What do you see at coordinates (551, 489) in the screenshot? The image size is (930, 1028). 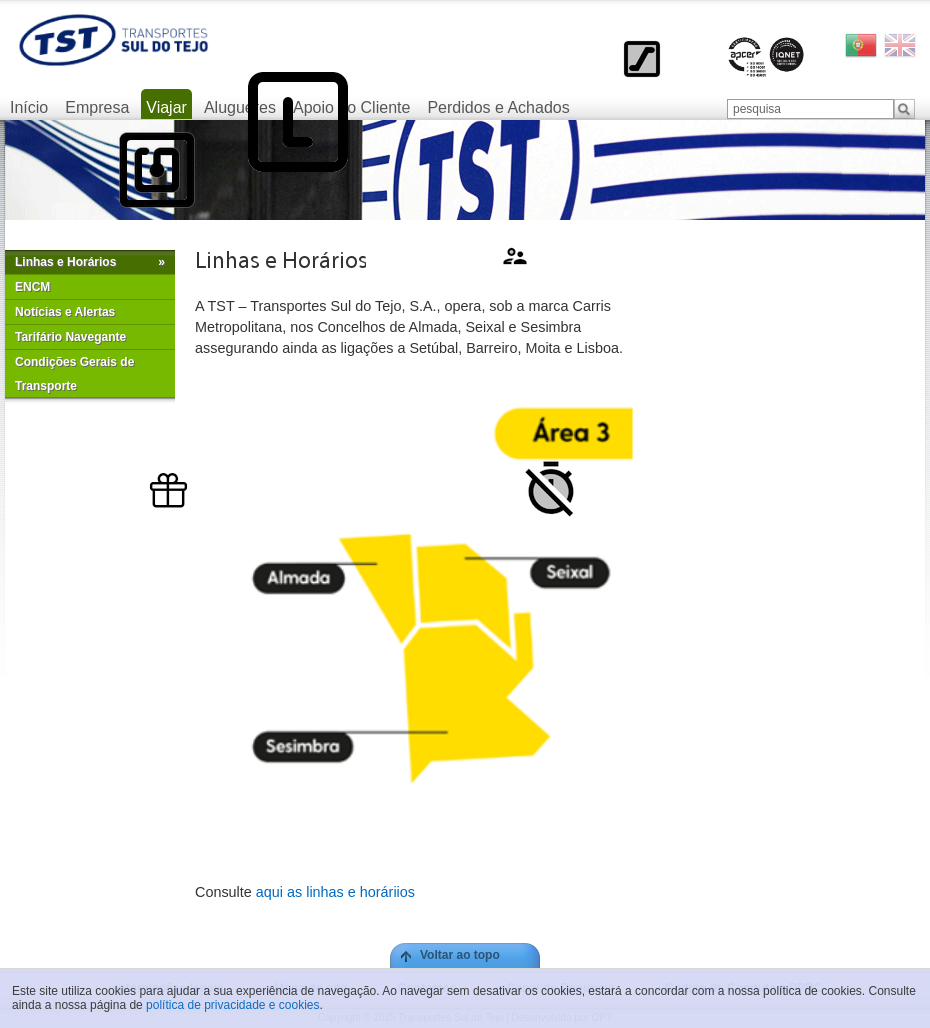 I see `timer is disabled or inactive` at bounding box center [551, 489].